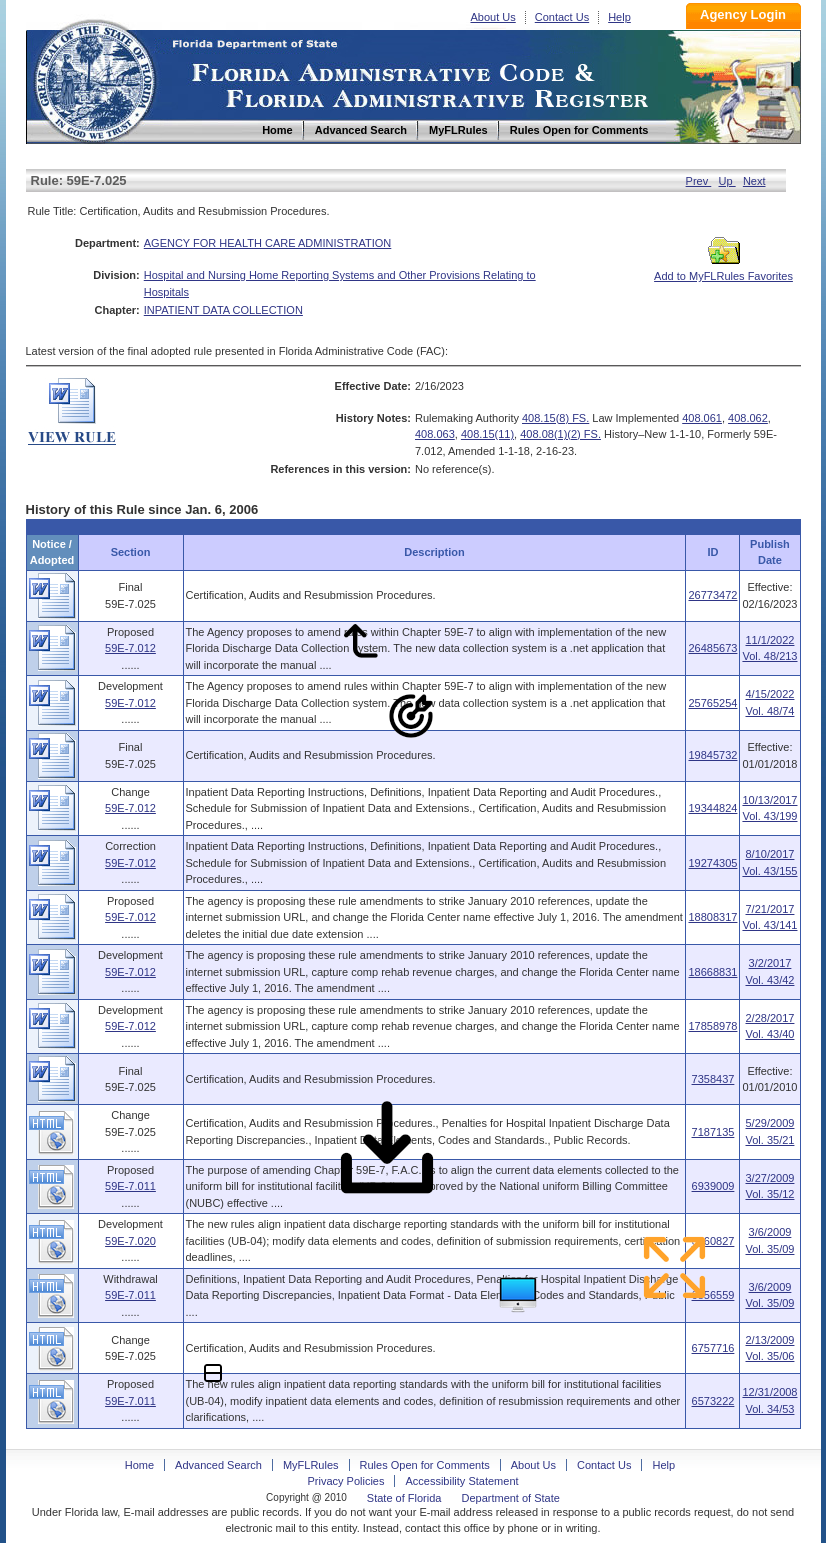  Describe the element at coordinates (518, 1295) in the screenshot. I see `access desktop or computer settings` at that location.